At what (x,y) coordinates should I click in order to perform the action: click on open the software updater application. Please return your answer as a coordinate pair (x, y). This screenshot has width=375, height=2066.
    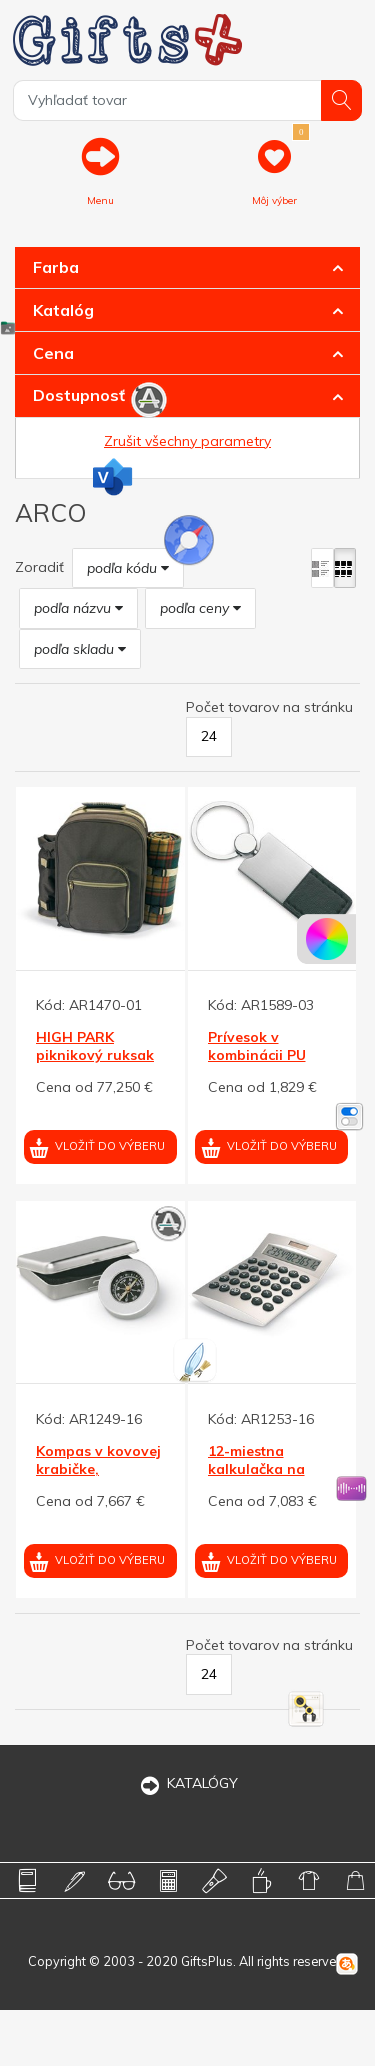
    Looking at the image, I should click on (149, 400).